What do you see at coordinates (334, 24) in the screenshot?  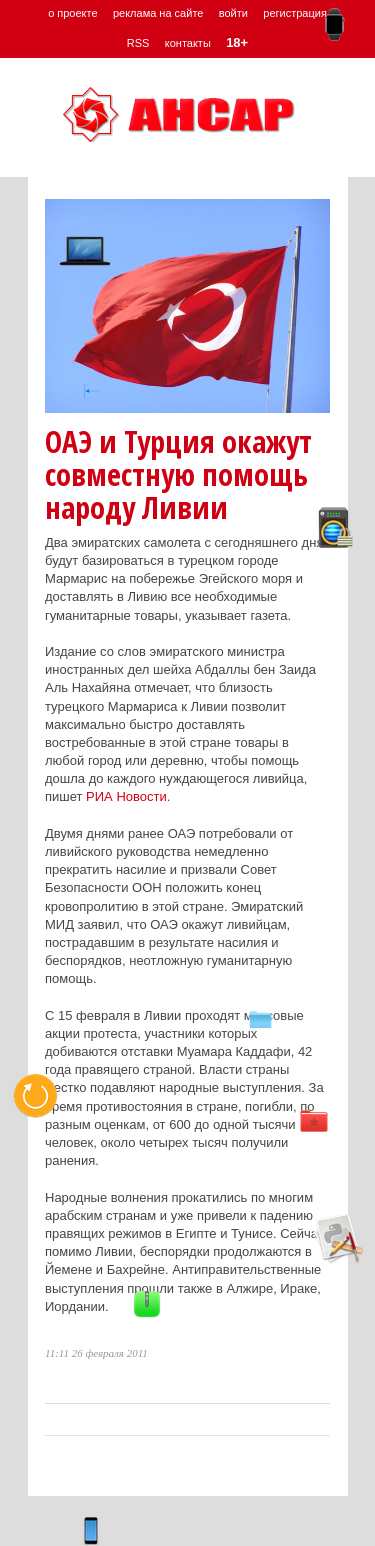 I see `apple watch series 5 device icon` at bounding box center [334, 24].